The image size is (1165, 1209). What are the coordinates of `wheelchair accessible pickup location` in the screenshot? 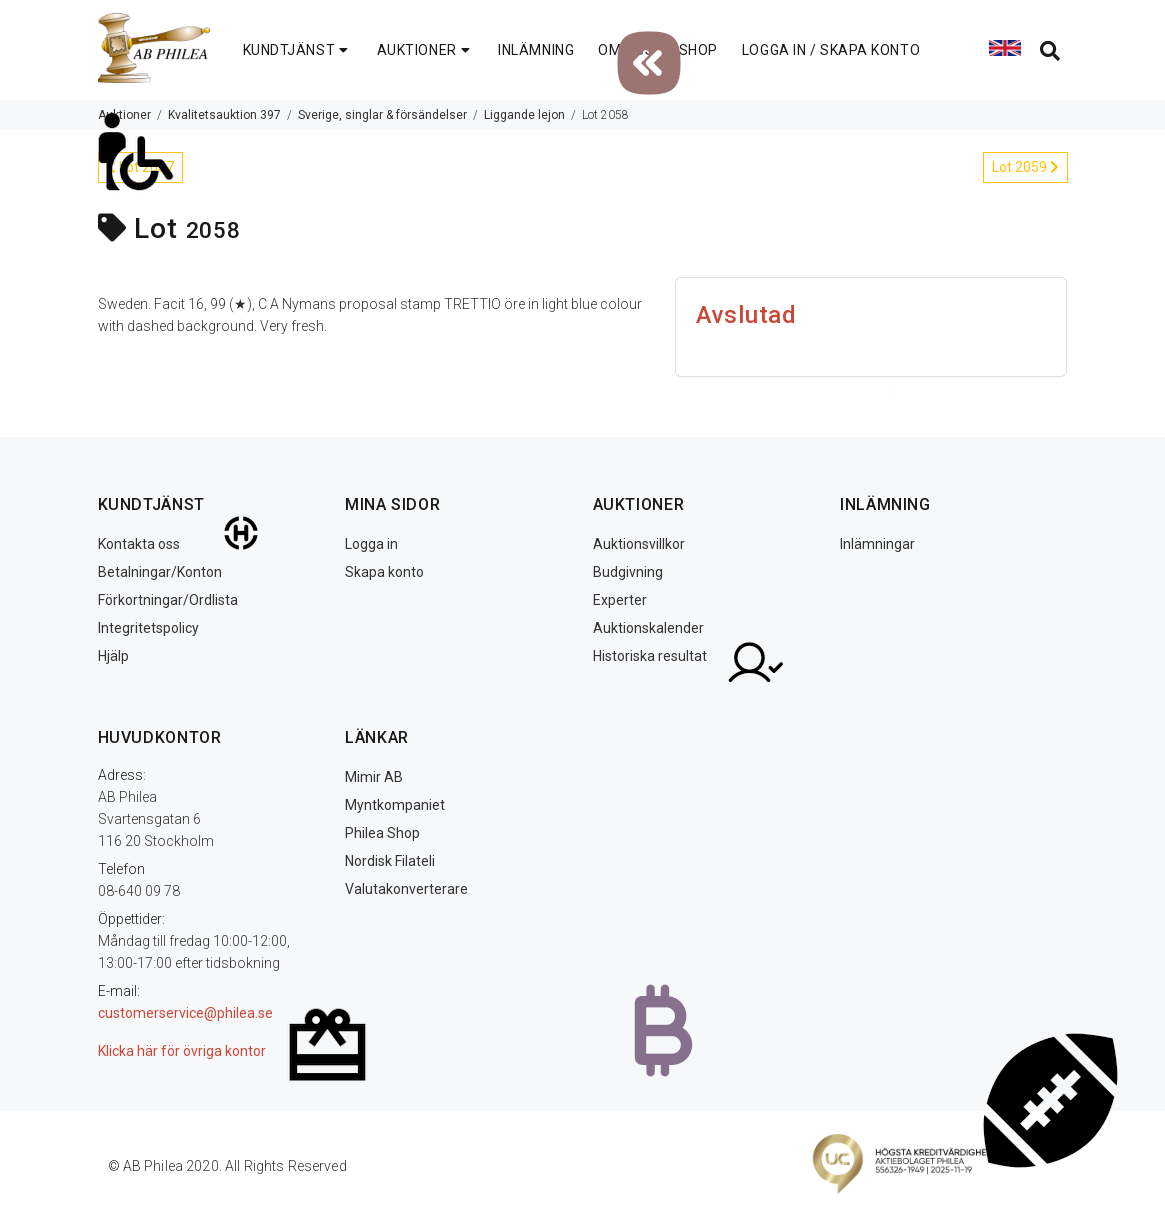 It's located at (133, 151).